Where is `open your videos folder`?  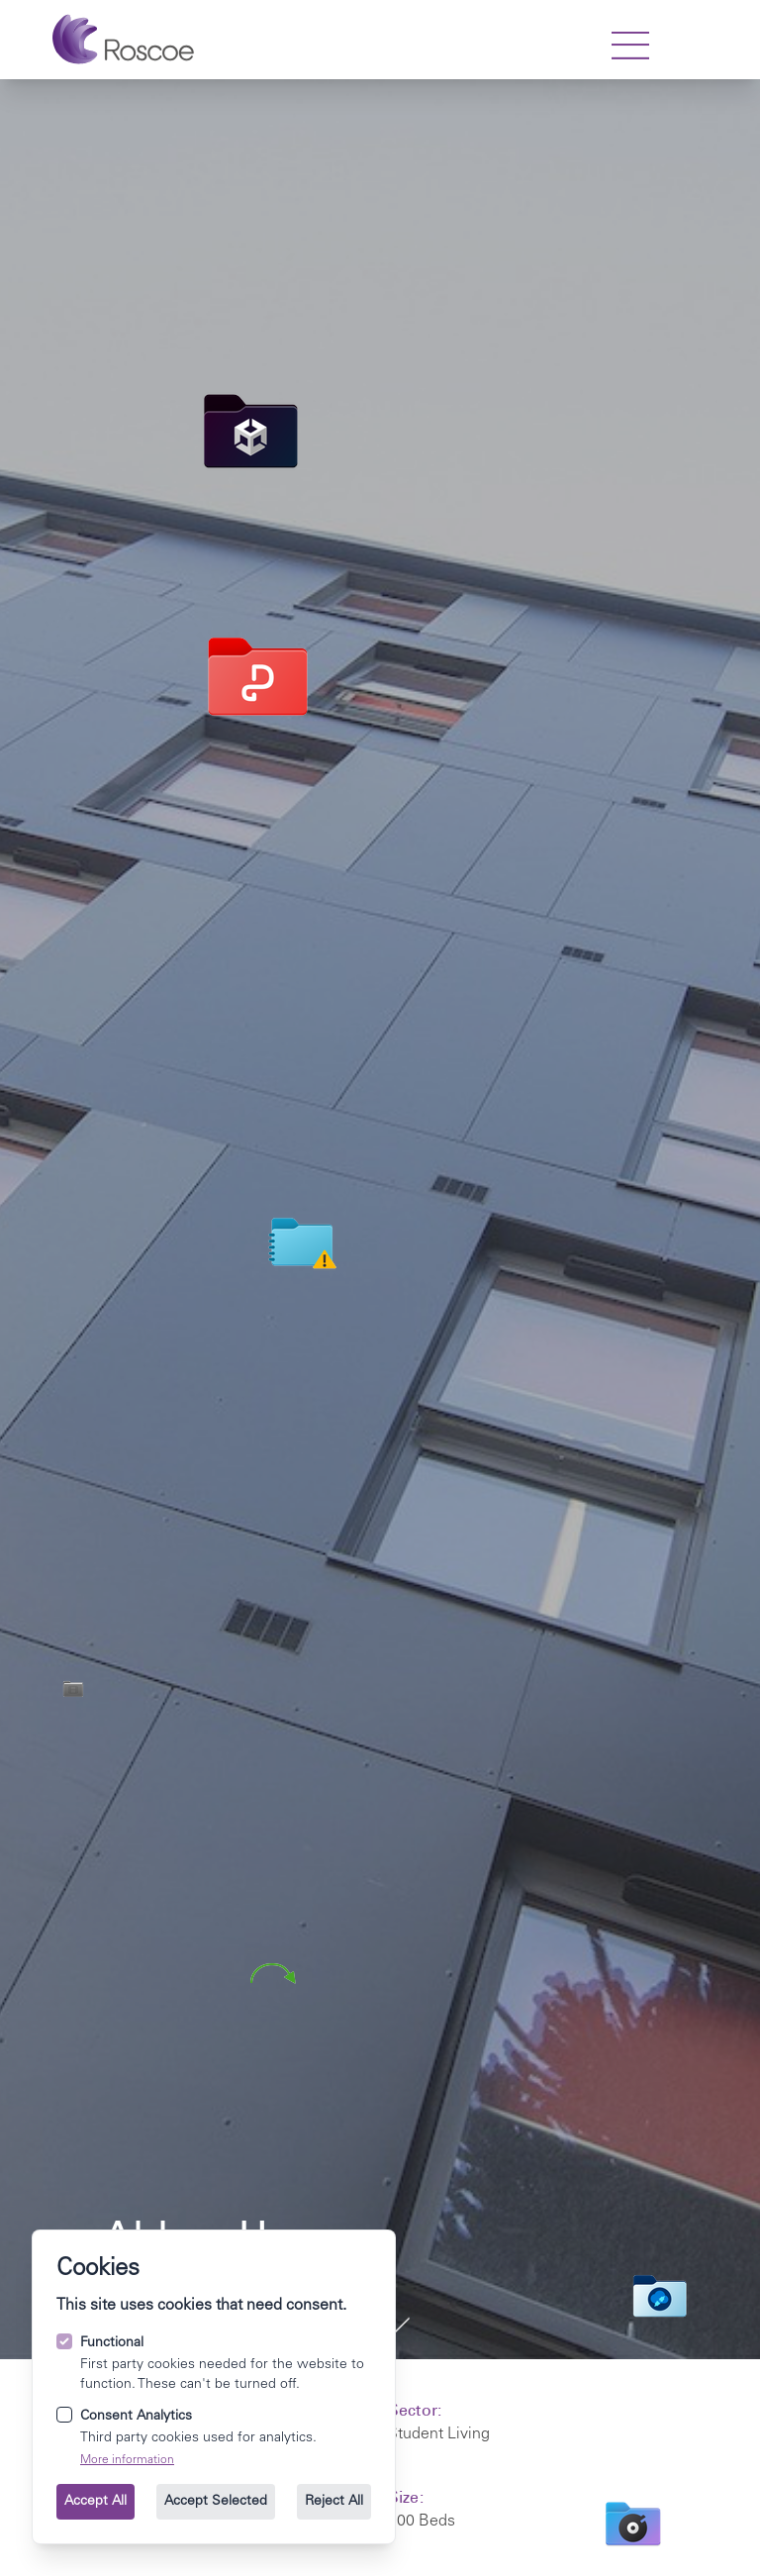
open your videos folder is located at coordinates (73, 1689).